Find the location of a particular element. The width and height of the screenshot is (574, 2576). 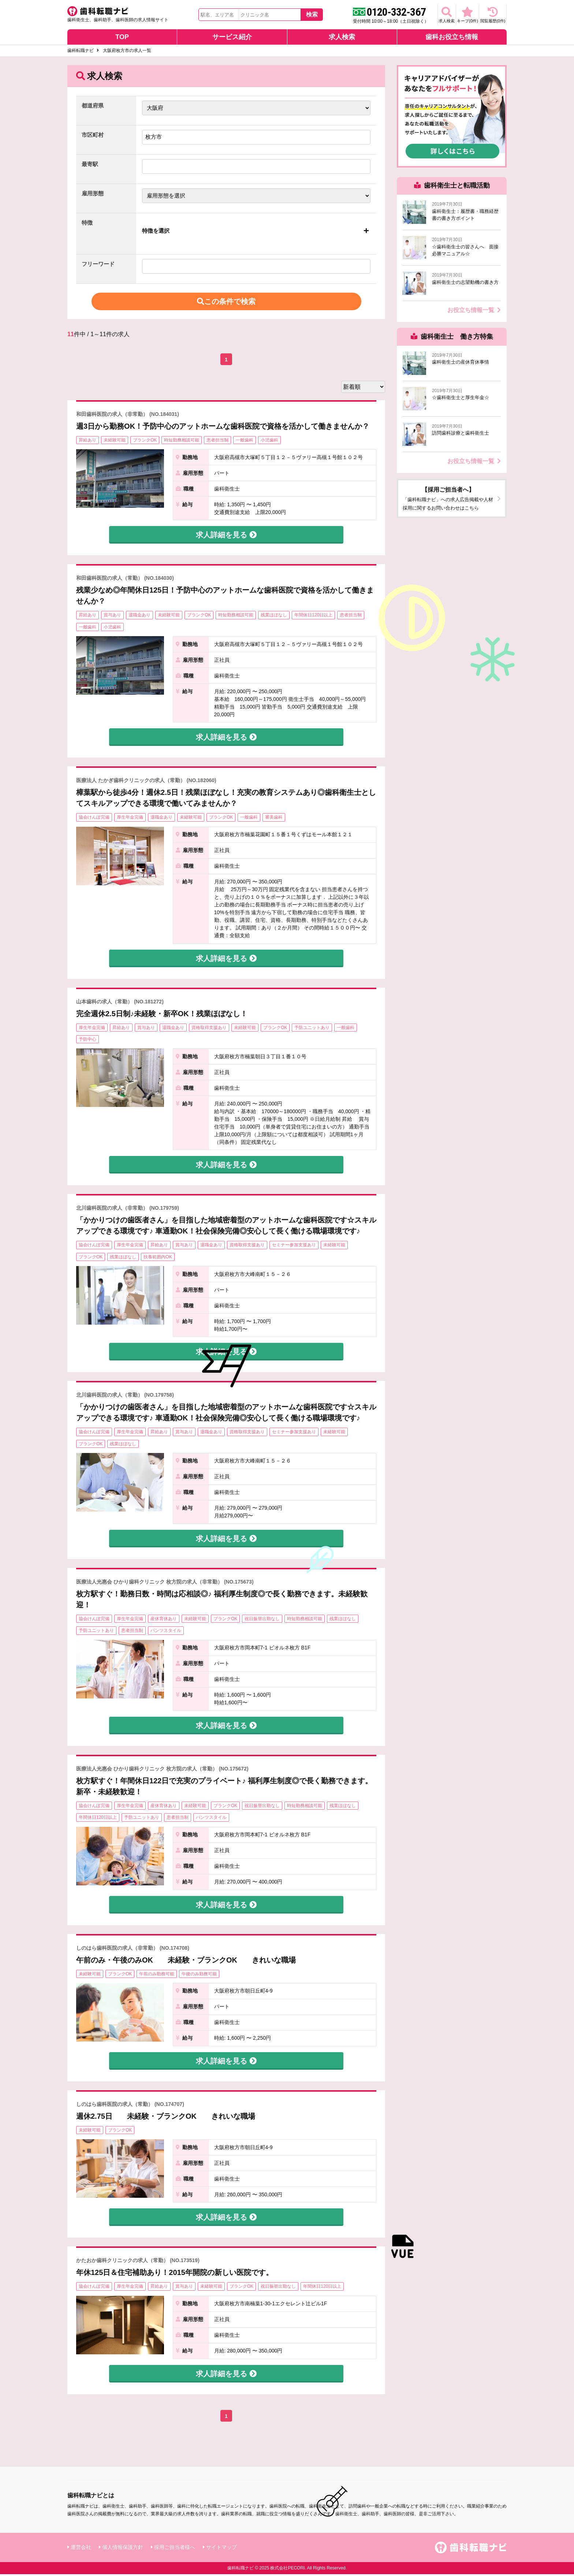

access music or audio content is located at coordinates (332, 2501).